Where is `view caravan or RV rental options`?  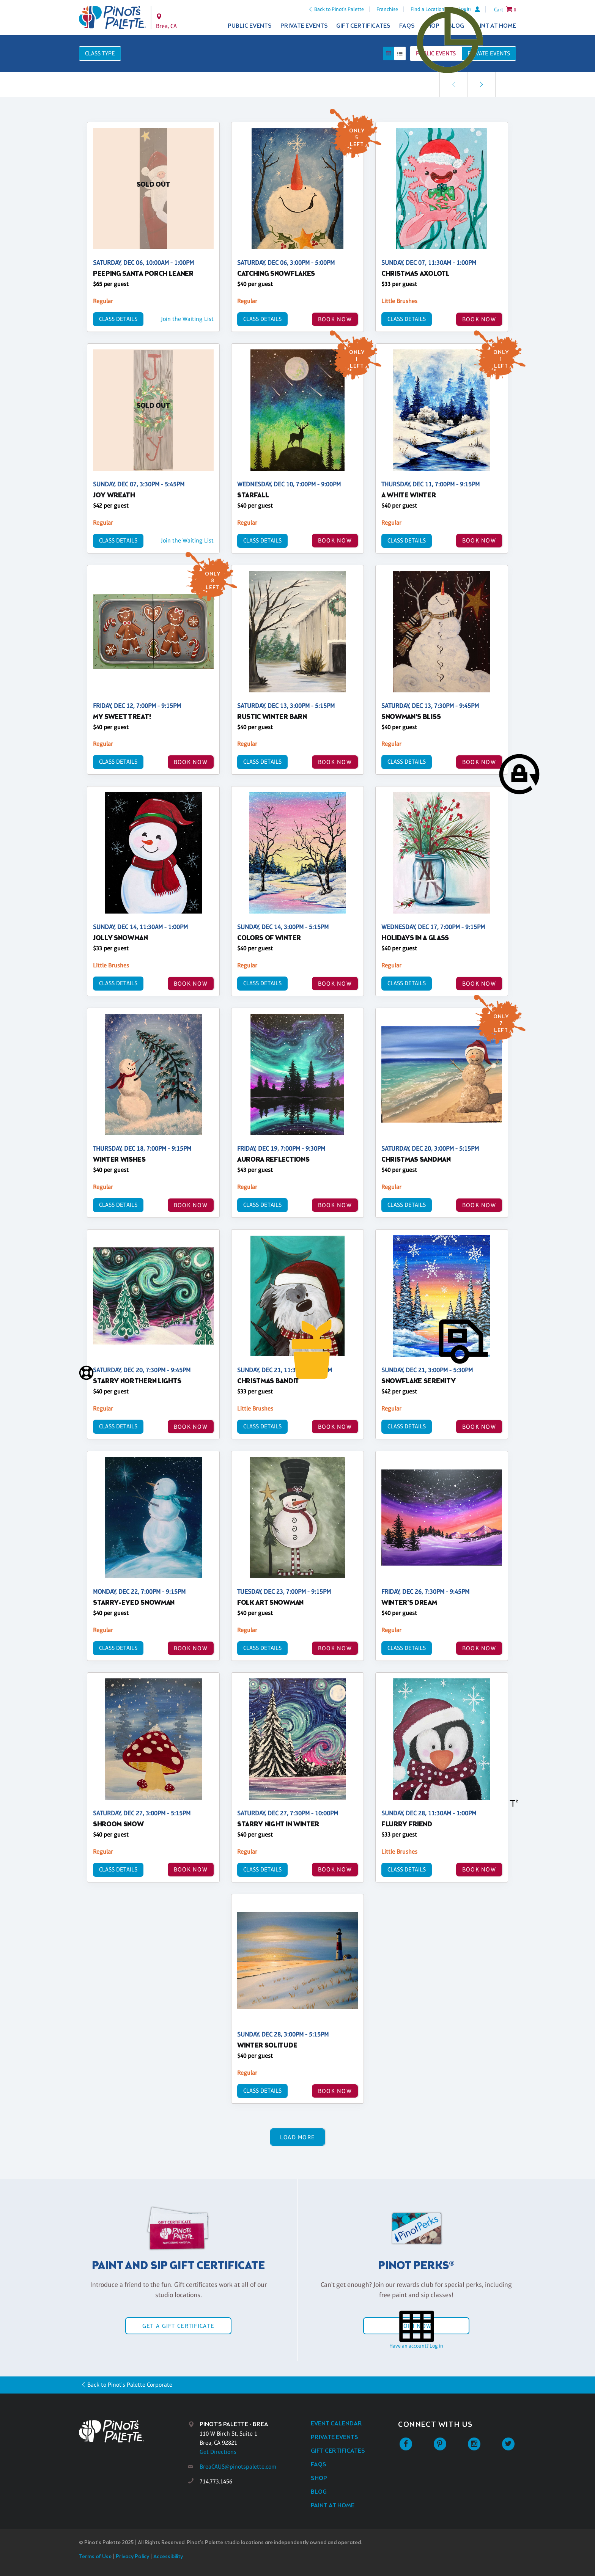 view caravan or RV rental options is located at coordinates (462, 1340).